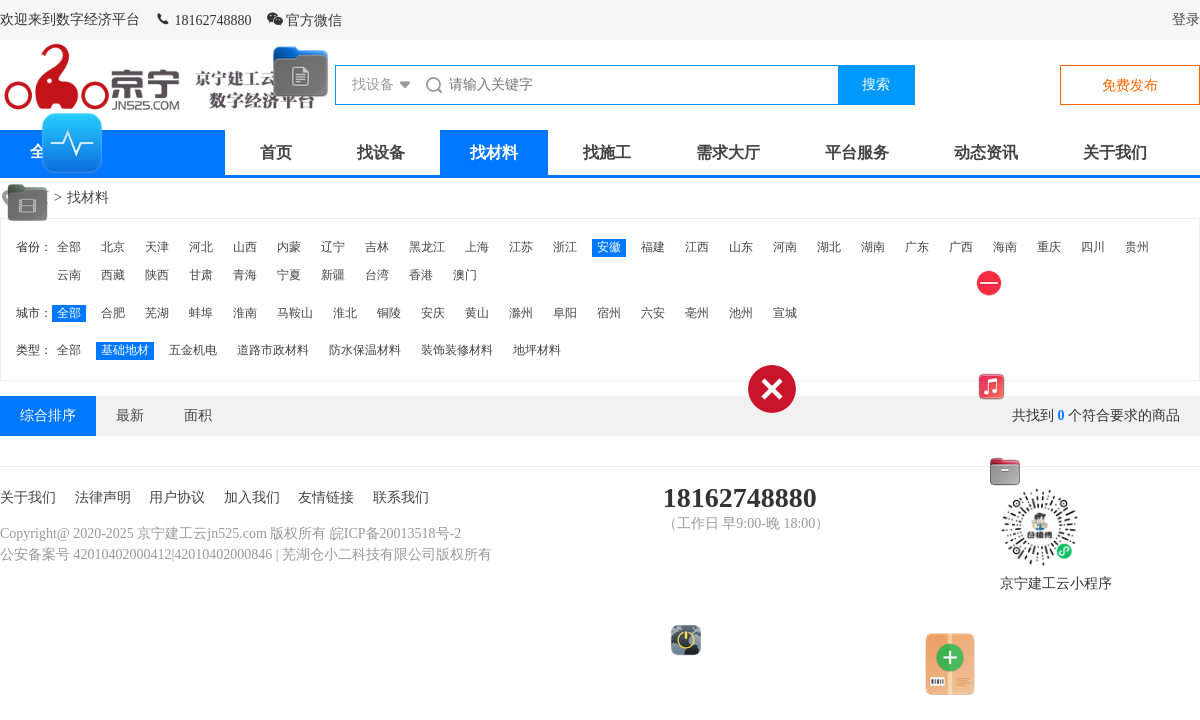 The height and width of the screenshot is (720, 1200). What do you see at coordinates (991, 386) in the screenshot?
I see `open the music player app` at bounding box center [991, 386].